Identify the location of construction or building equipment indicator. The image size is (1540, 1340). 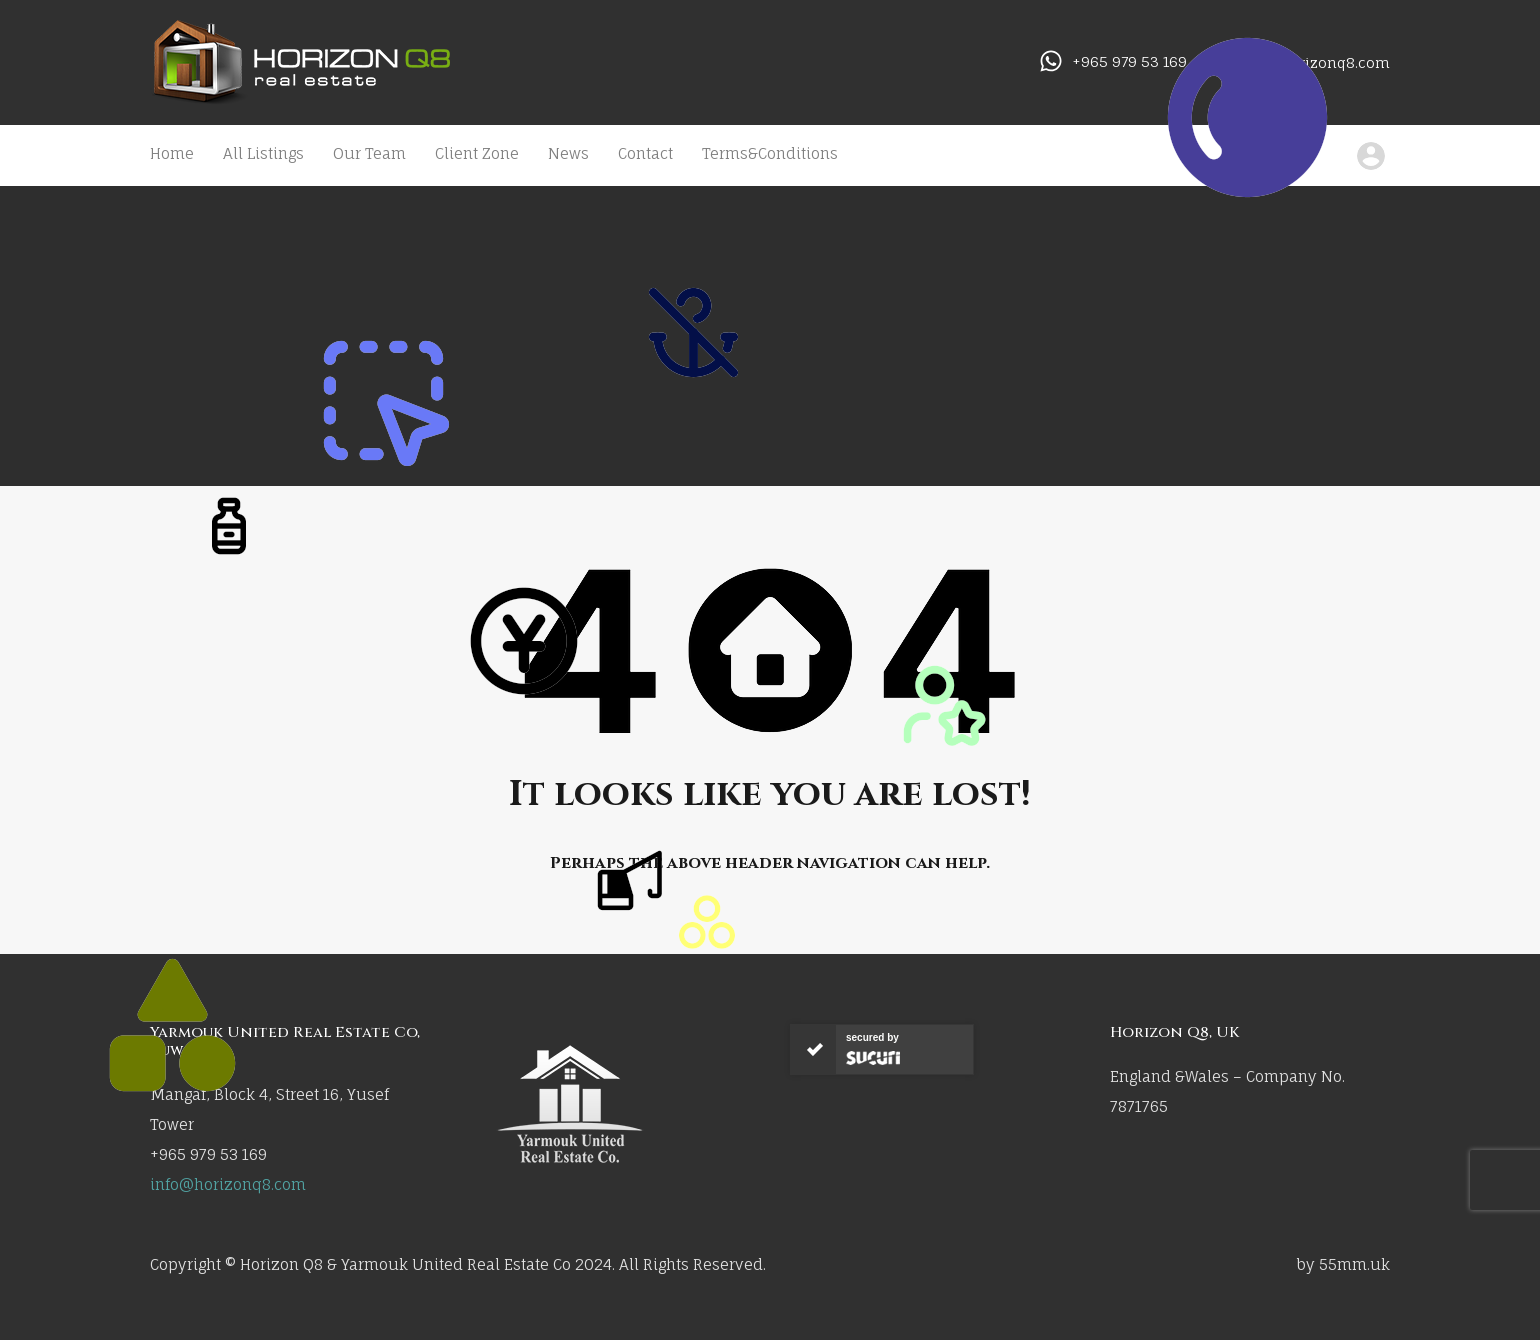
(631, 884).